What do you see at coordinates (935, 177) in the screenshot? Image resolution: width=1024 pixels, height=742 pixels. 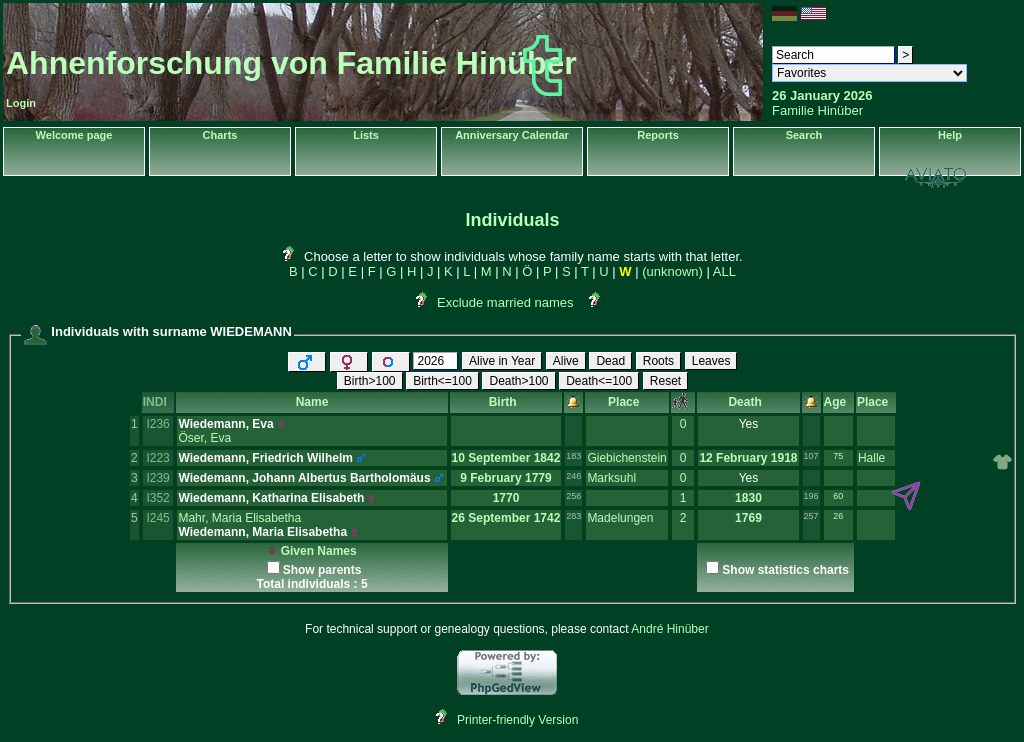 I see `aviato company logo from the tv series silicon valley` at bounding box center [935, 177].